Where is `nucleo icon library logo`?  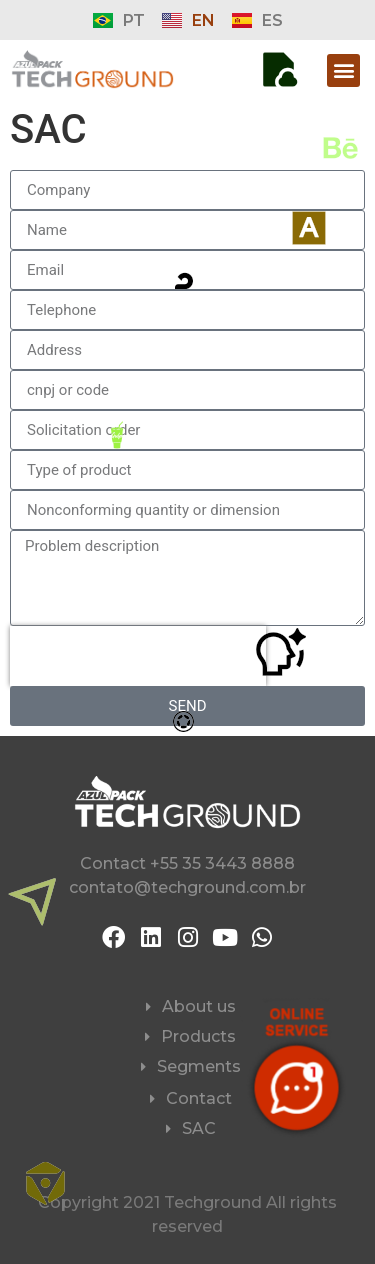
nucleo icon library logo is located at coordinates (45, 1183).